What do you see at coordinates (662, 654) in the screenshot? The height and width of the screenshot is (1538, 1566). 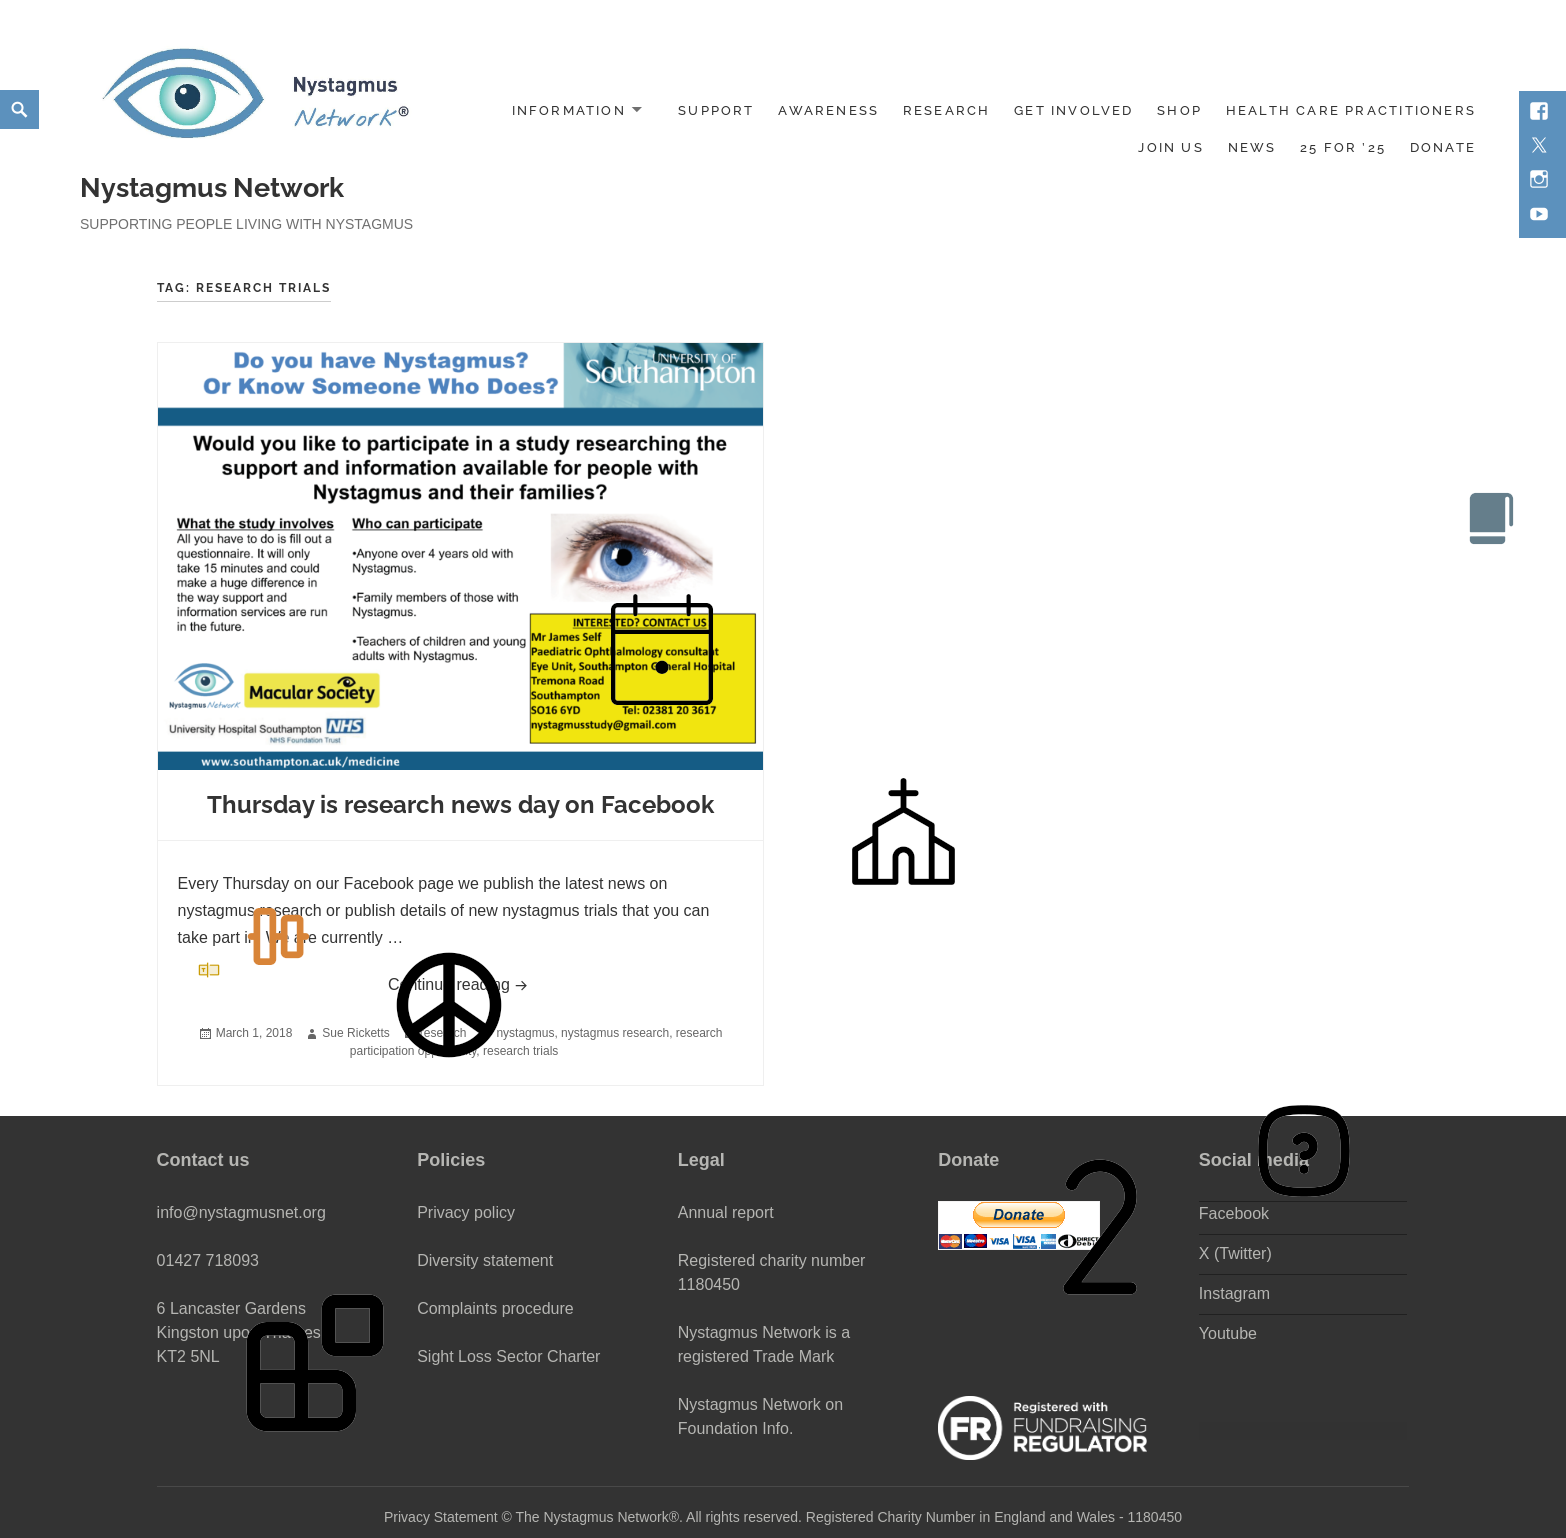 I see `indicates a calendar event or scheduled item` at bounding box center [662, 654].